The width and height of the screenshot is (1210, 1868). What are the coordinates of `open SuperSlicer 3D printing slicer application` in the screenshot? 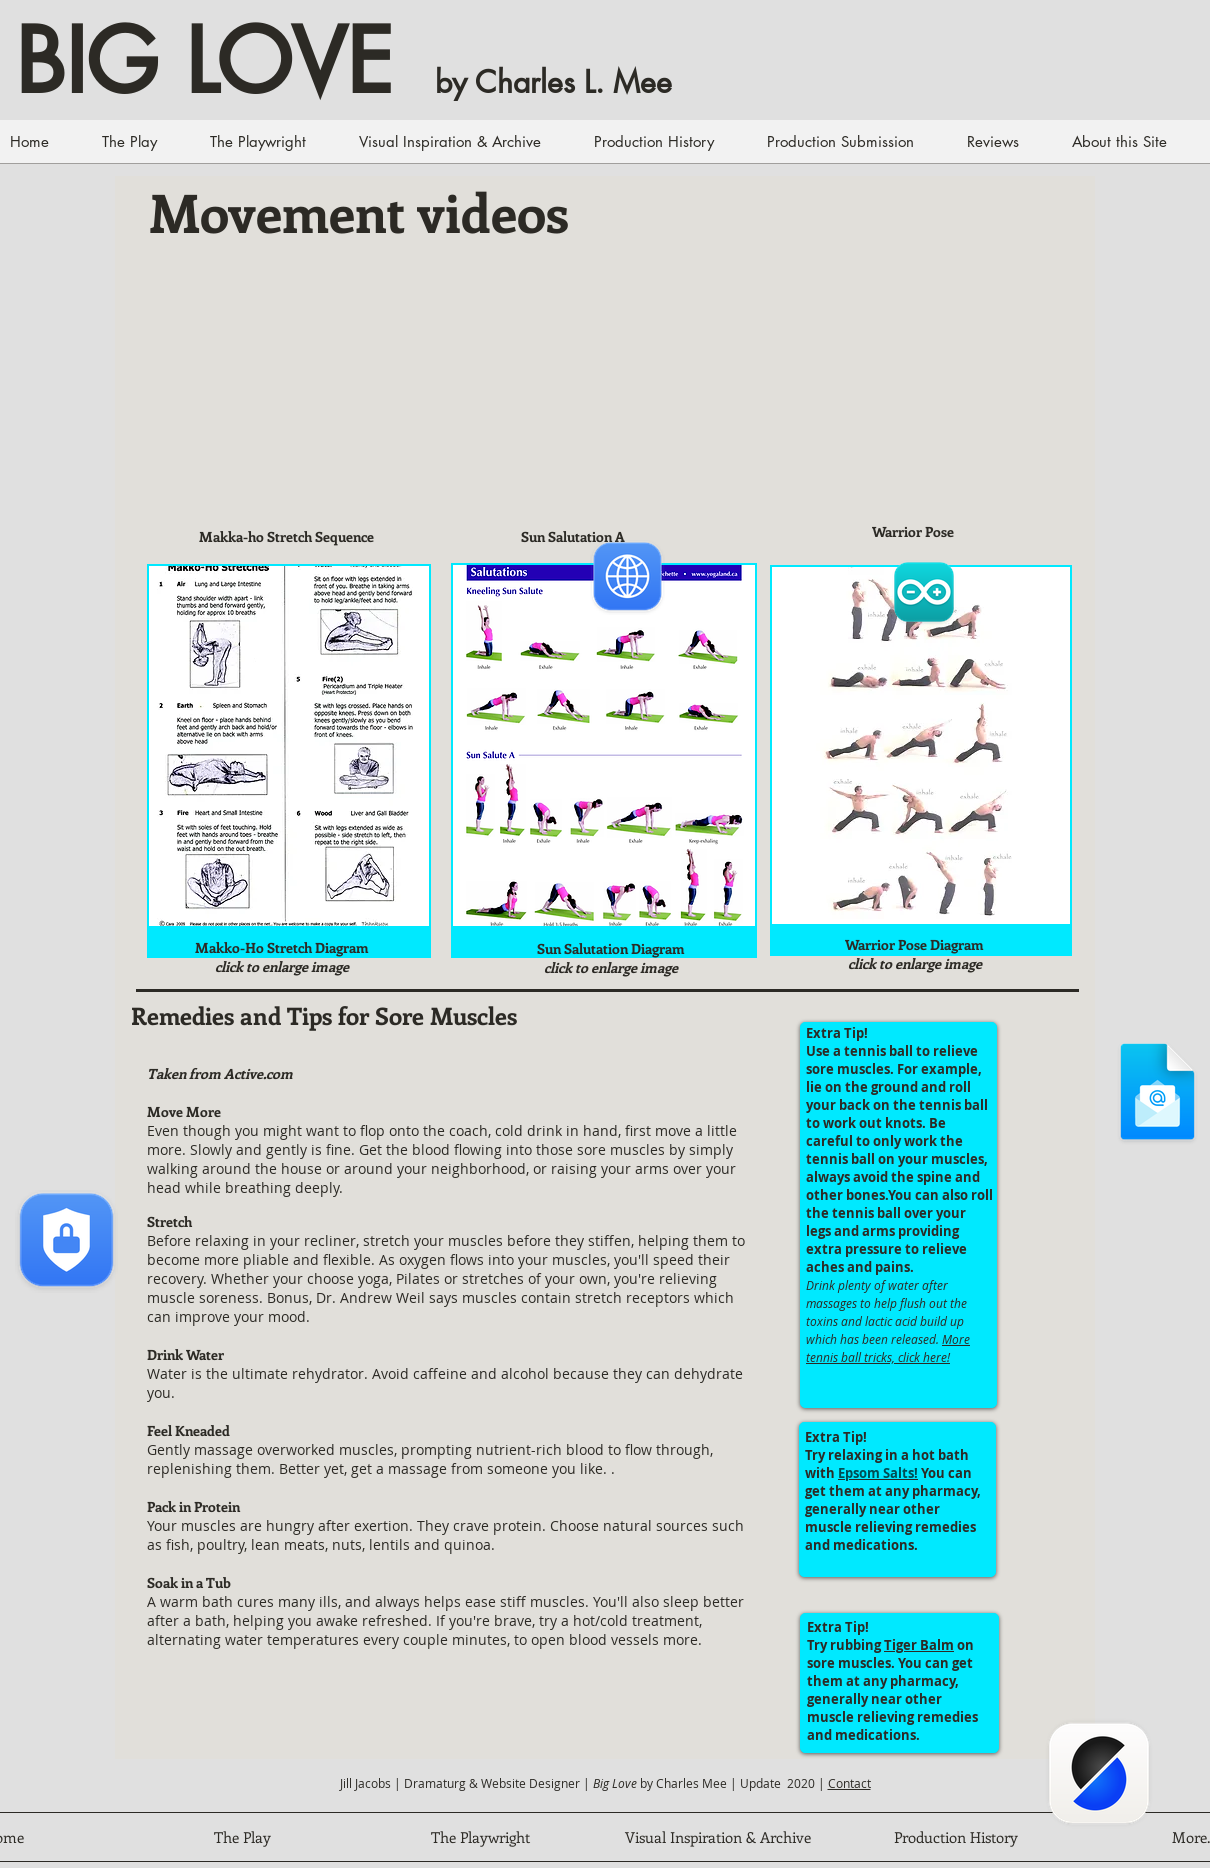 It's located at (1099, 1773).